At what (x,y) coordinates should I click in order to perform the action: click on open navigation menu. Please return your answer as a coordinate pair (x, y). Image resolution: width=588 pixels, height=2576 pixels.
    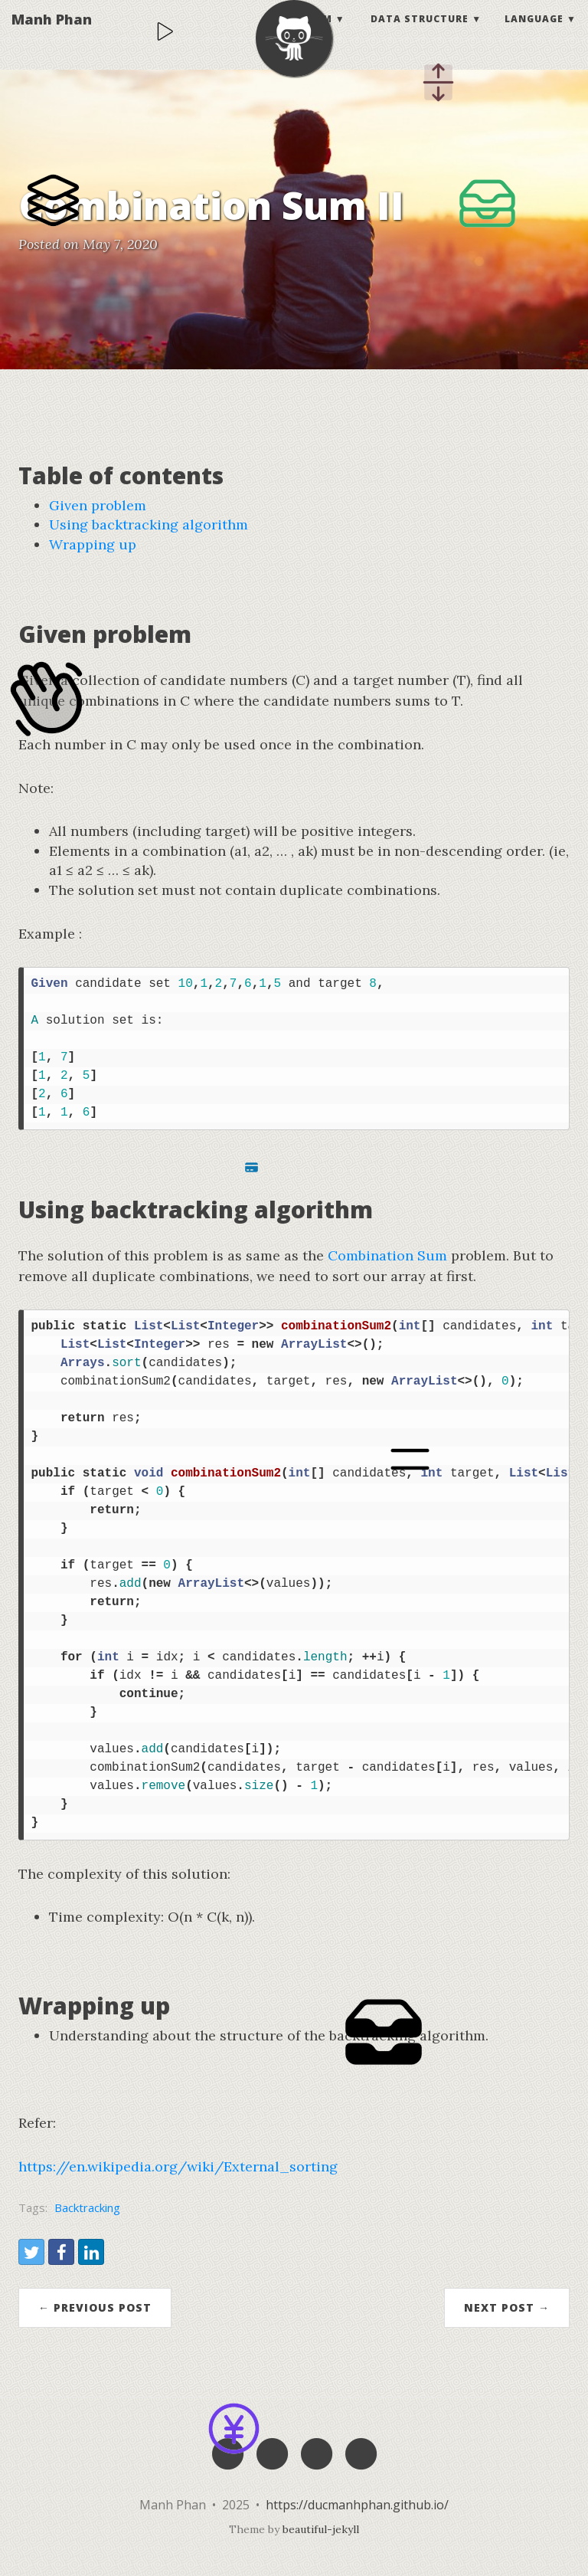
    Looking at the image, I should click on (410, 1459).